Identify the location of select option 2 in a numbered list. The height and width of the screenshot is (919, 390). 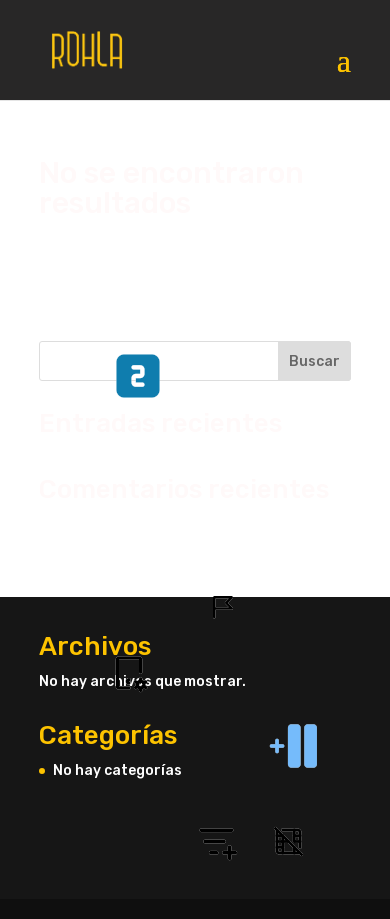
(138, 376).